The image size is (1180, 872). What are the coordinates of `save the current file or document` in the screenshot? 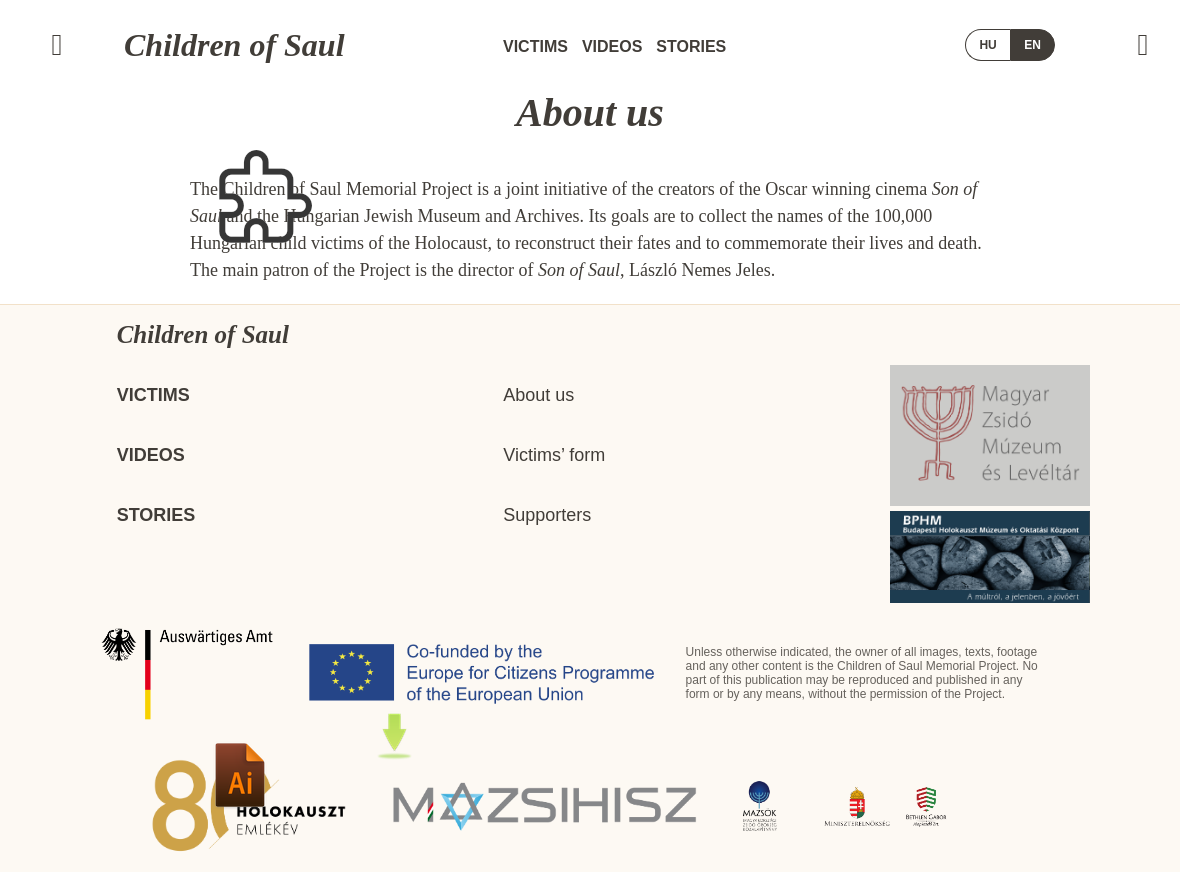 It's located at (394, 733).